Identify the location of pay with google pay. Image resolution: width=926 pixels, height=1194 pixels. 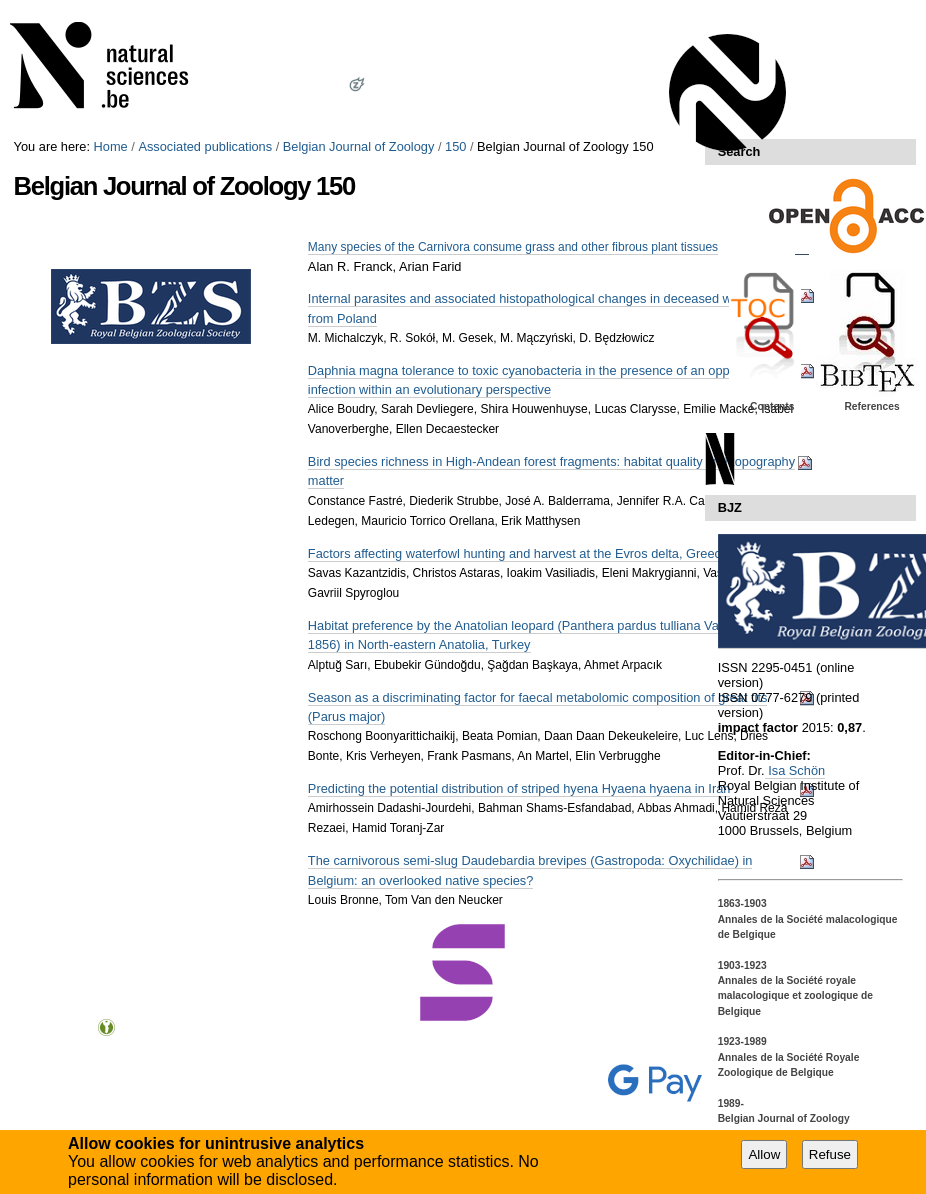
(655, 1083).